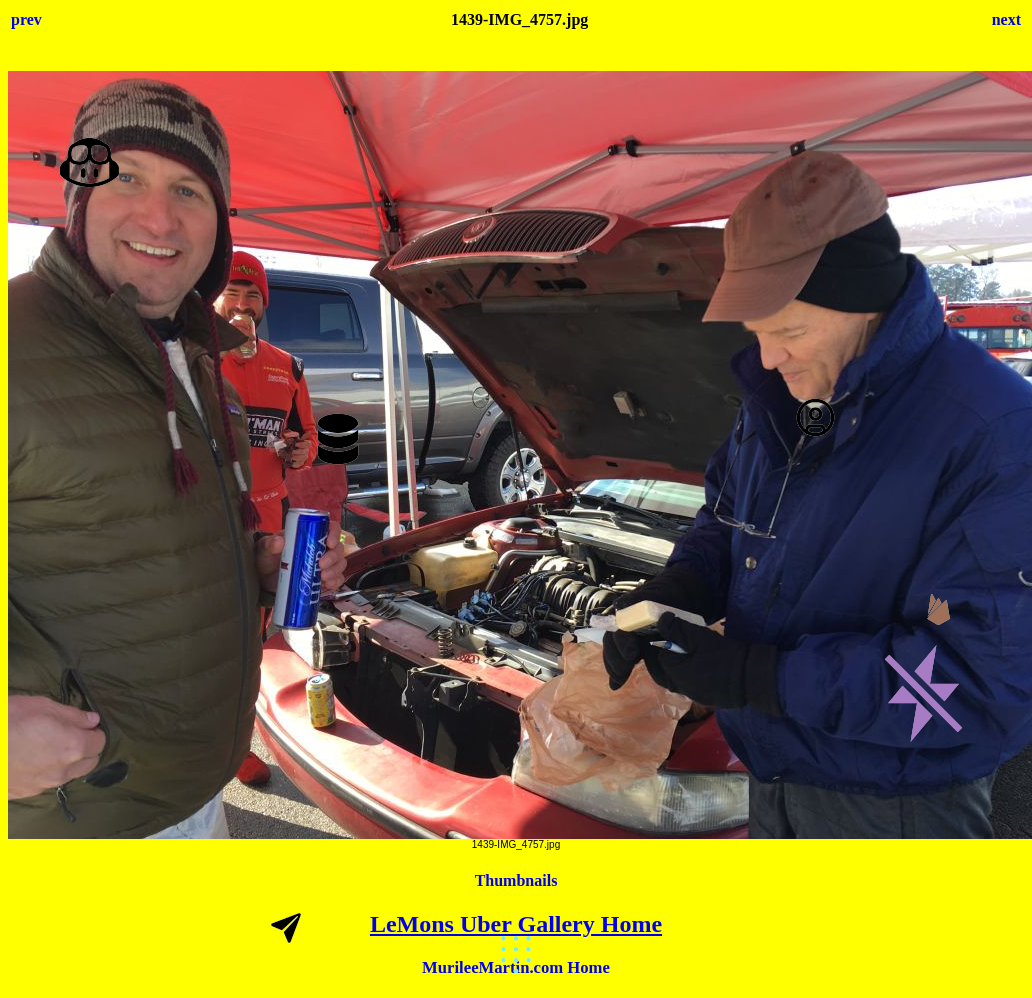 The height and width of the screenshot is (998, 1032). Describe the element at coordinates (338, 439) in the screenshot. I see `access server settings or configuration` at that location.